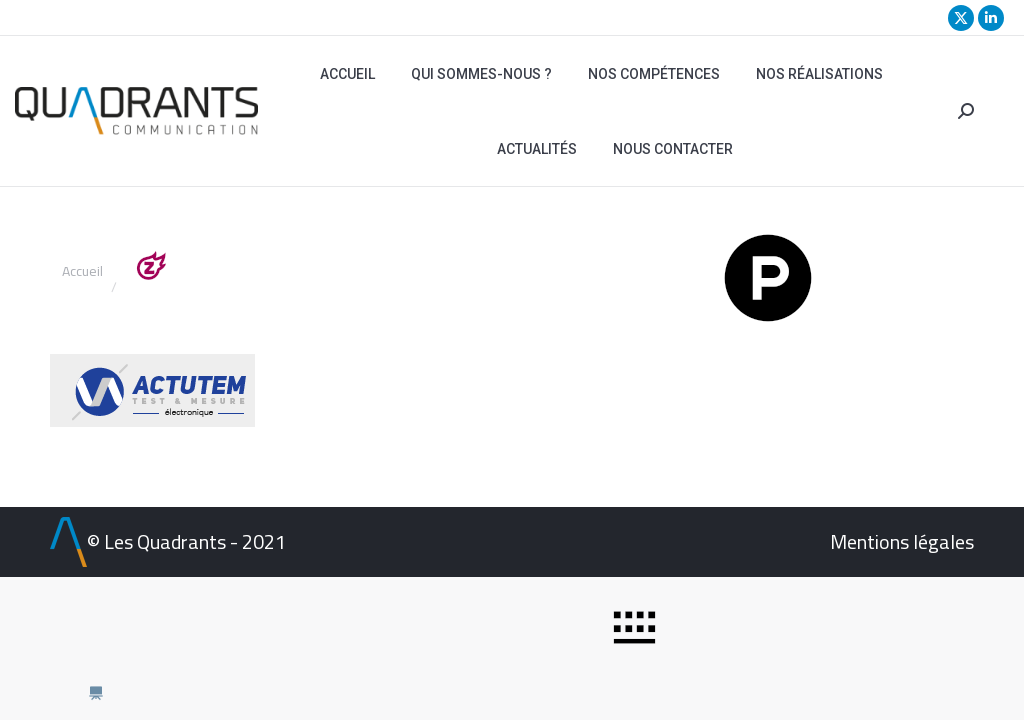 This screenshot has height=720, width=1024. What do you see at coordinates (96, 693) in the screenshot?
I see `open artboard or canvas workspace` at bounding box center [96, 693].